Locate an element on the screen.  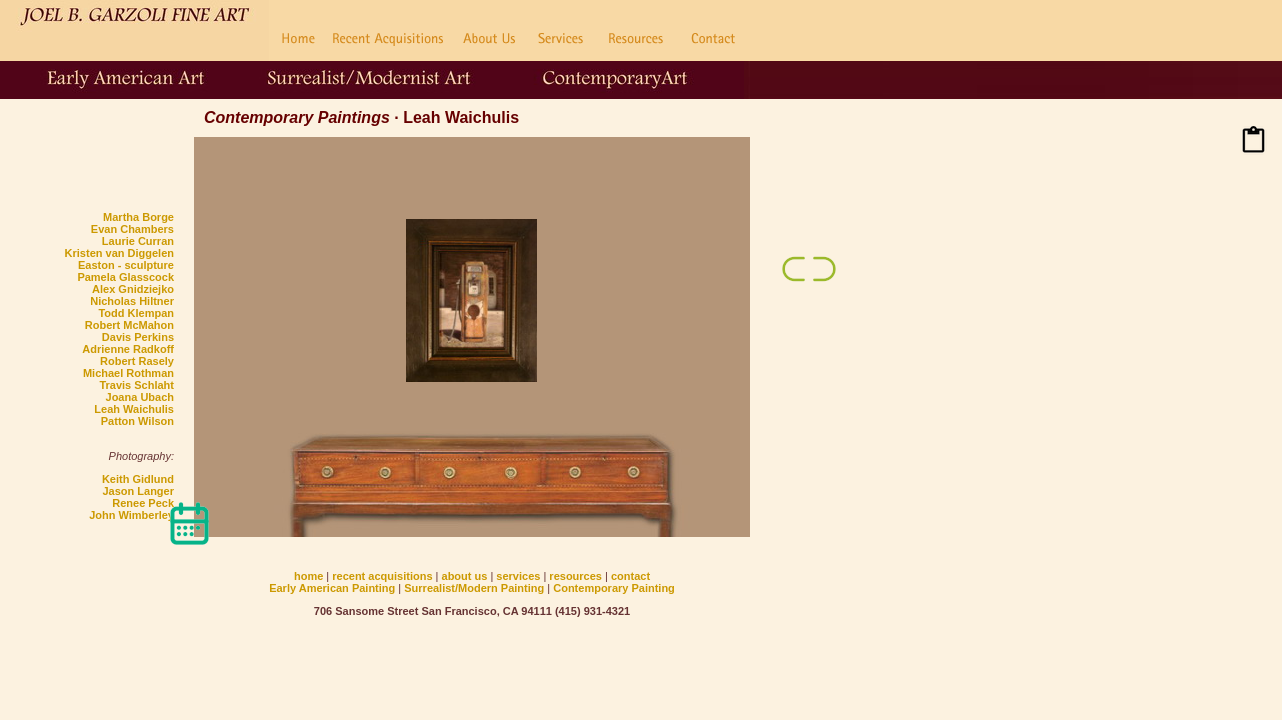
view weekly calendar is located at coordinates (189, 523).